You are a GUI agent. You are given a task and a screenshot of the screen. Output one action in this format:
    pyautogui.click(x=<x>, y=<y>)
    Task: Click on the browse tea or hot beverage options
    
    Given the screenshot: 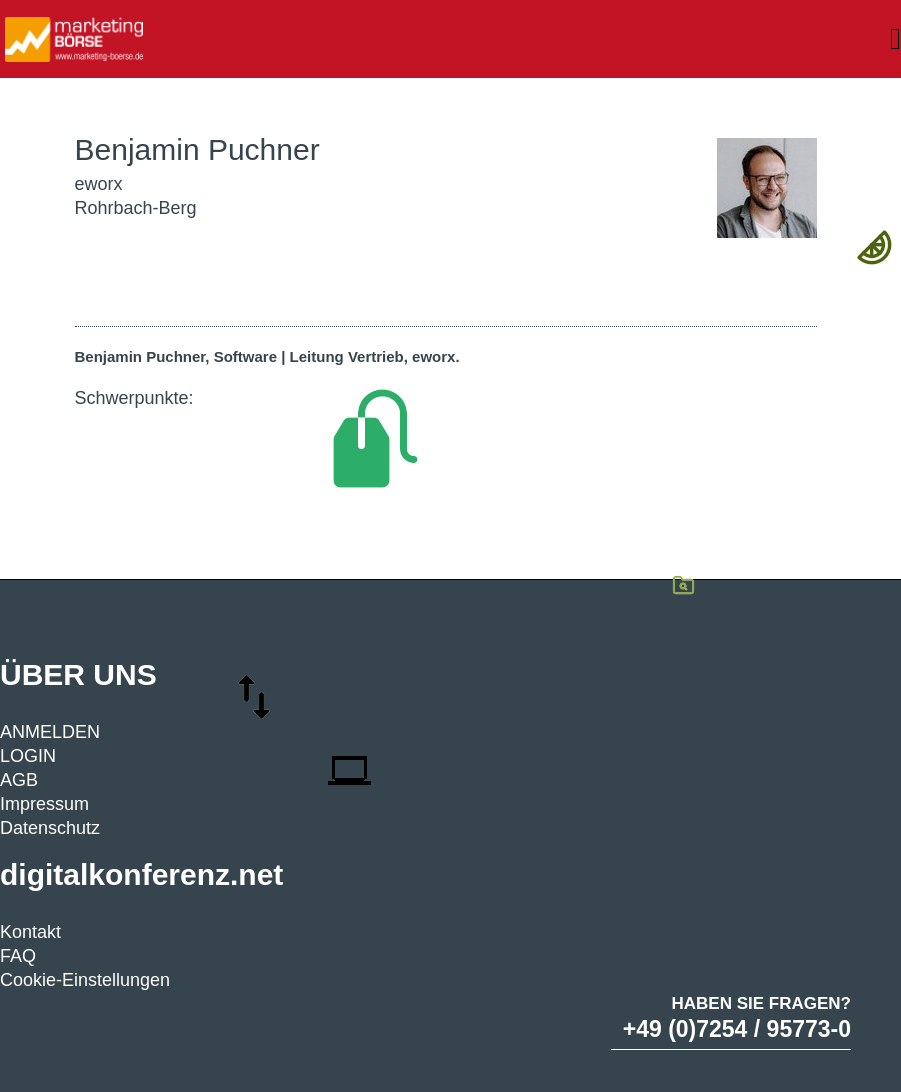 What is the action you would take?
    pyautogui.click(x=372, y=442)
    